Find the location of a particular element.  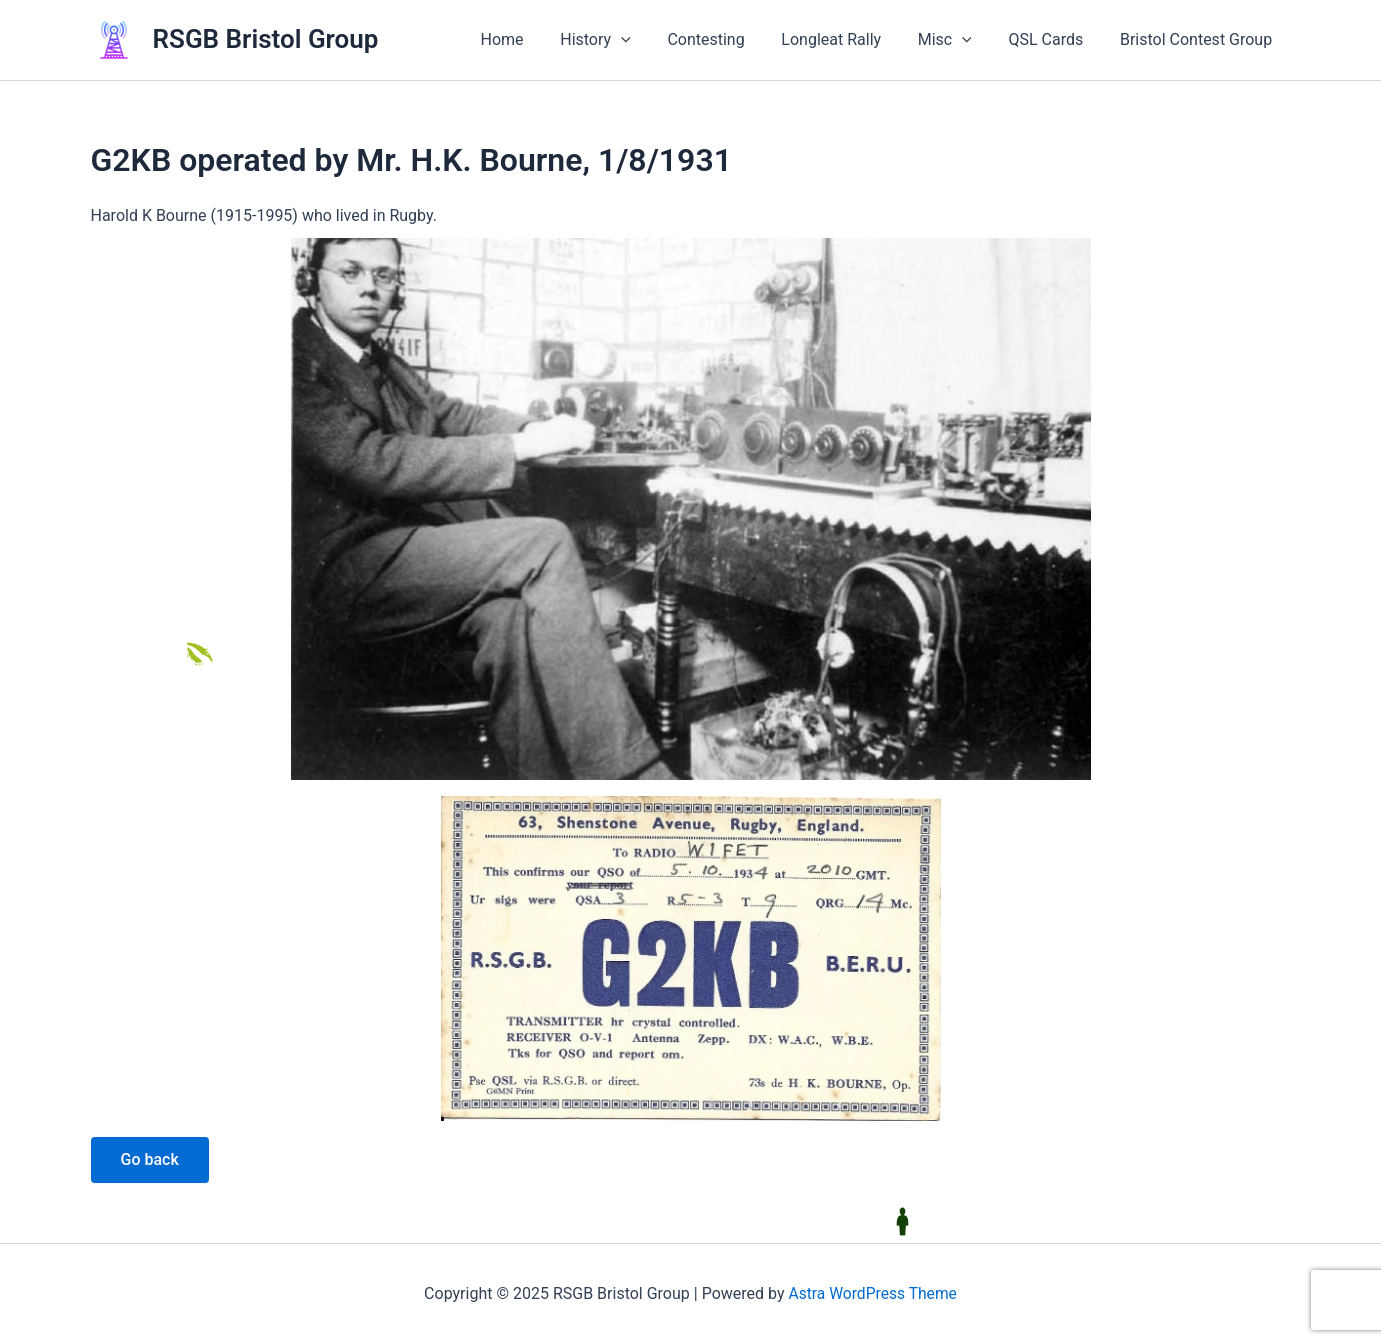

view your profile is located at coordinates (902, 1221).